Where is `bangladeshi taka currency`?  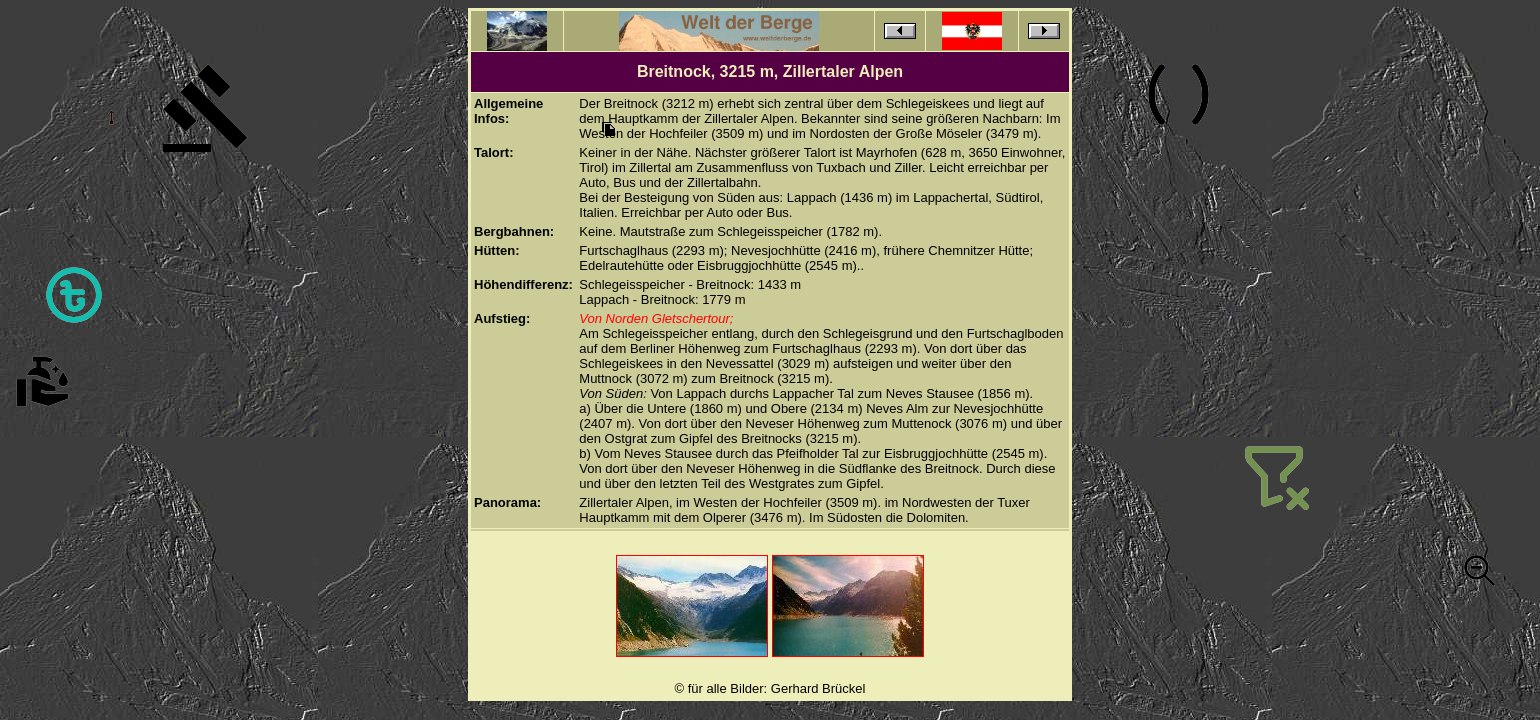 bangladeshi taka currency is located at coordinates (74, 295).